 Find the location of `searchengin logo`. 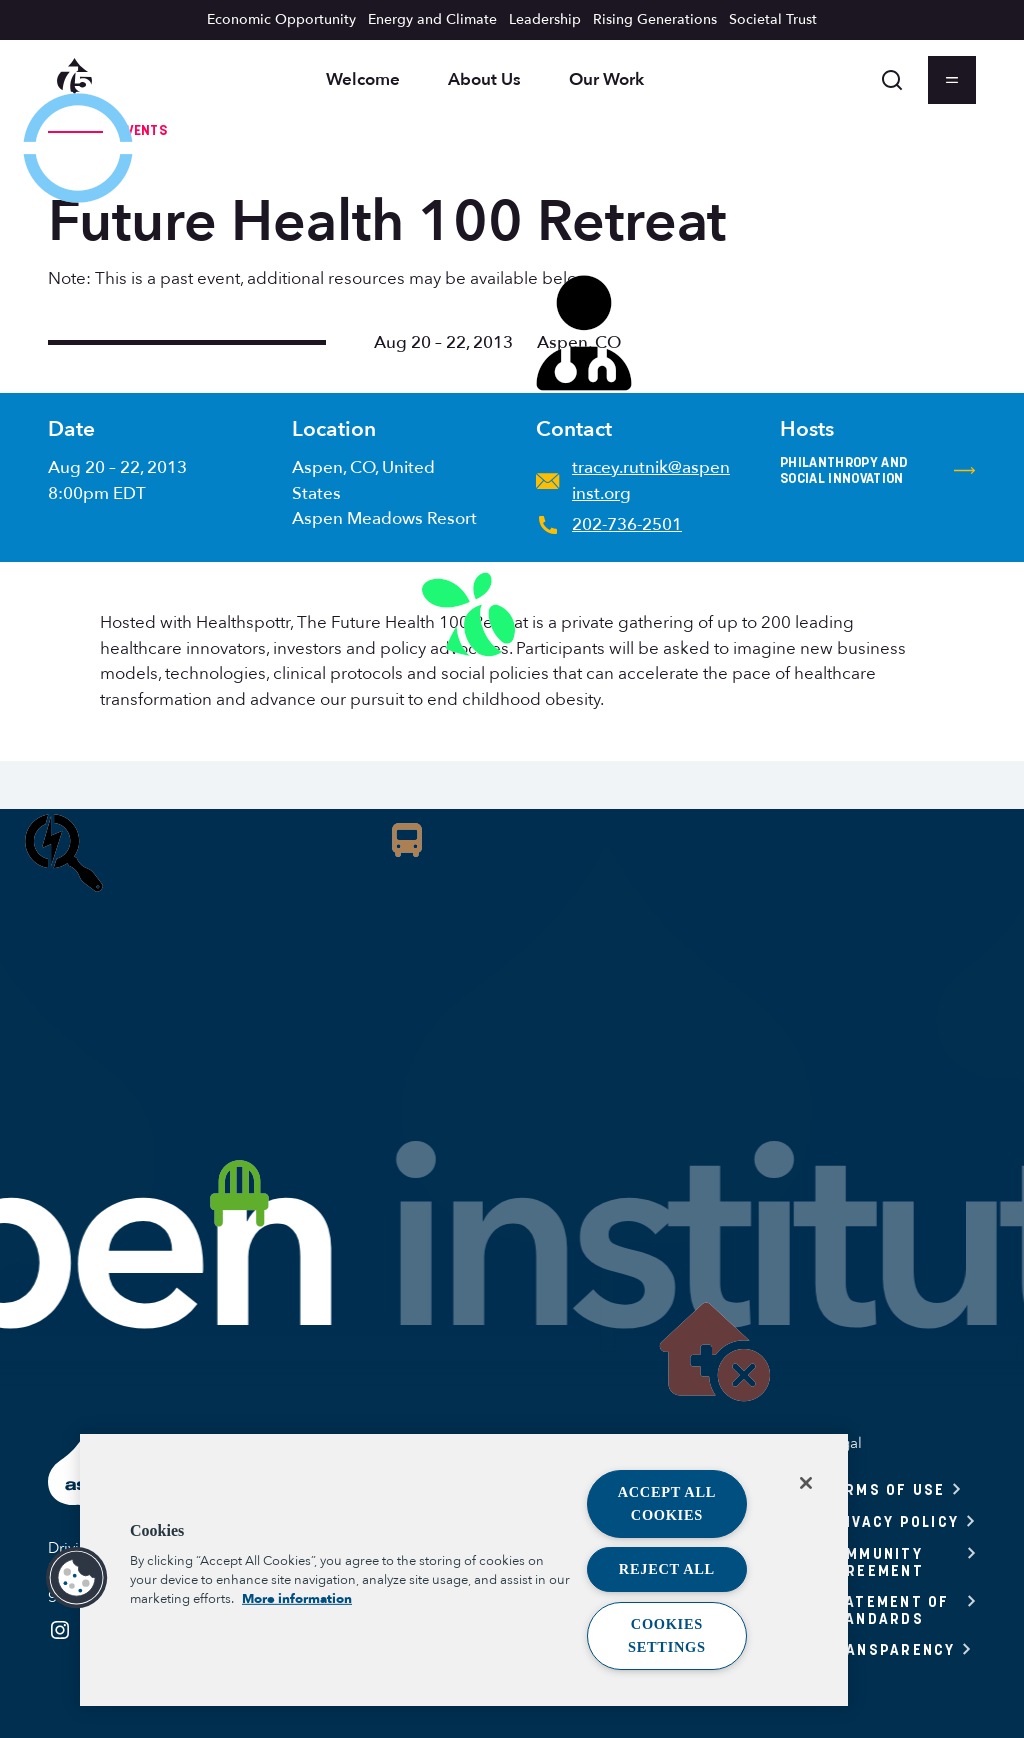

searchengin logo is located at coordinates (64, 852).